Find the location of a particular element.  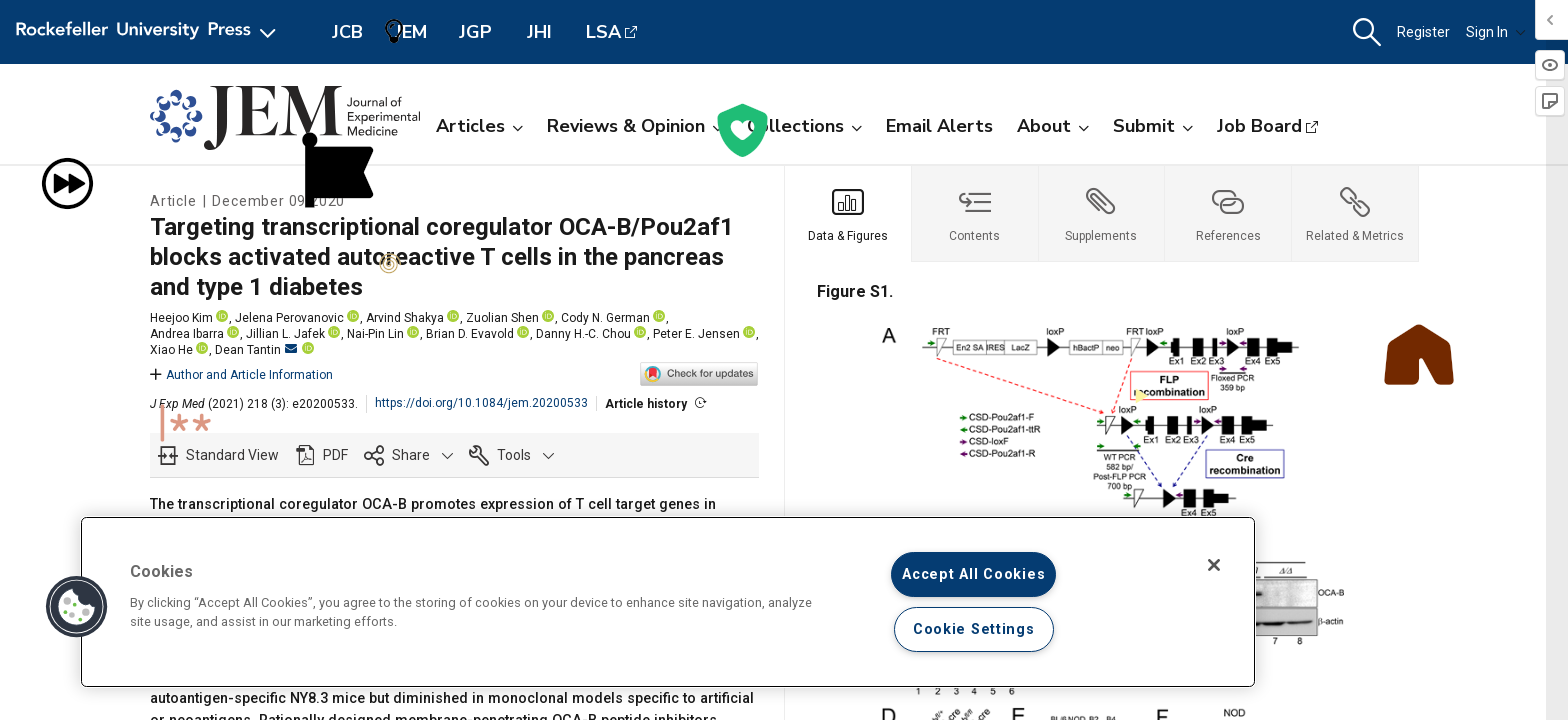

indicates loading or processing in progress is located at coordinates (389, 263).